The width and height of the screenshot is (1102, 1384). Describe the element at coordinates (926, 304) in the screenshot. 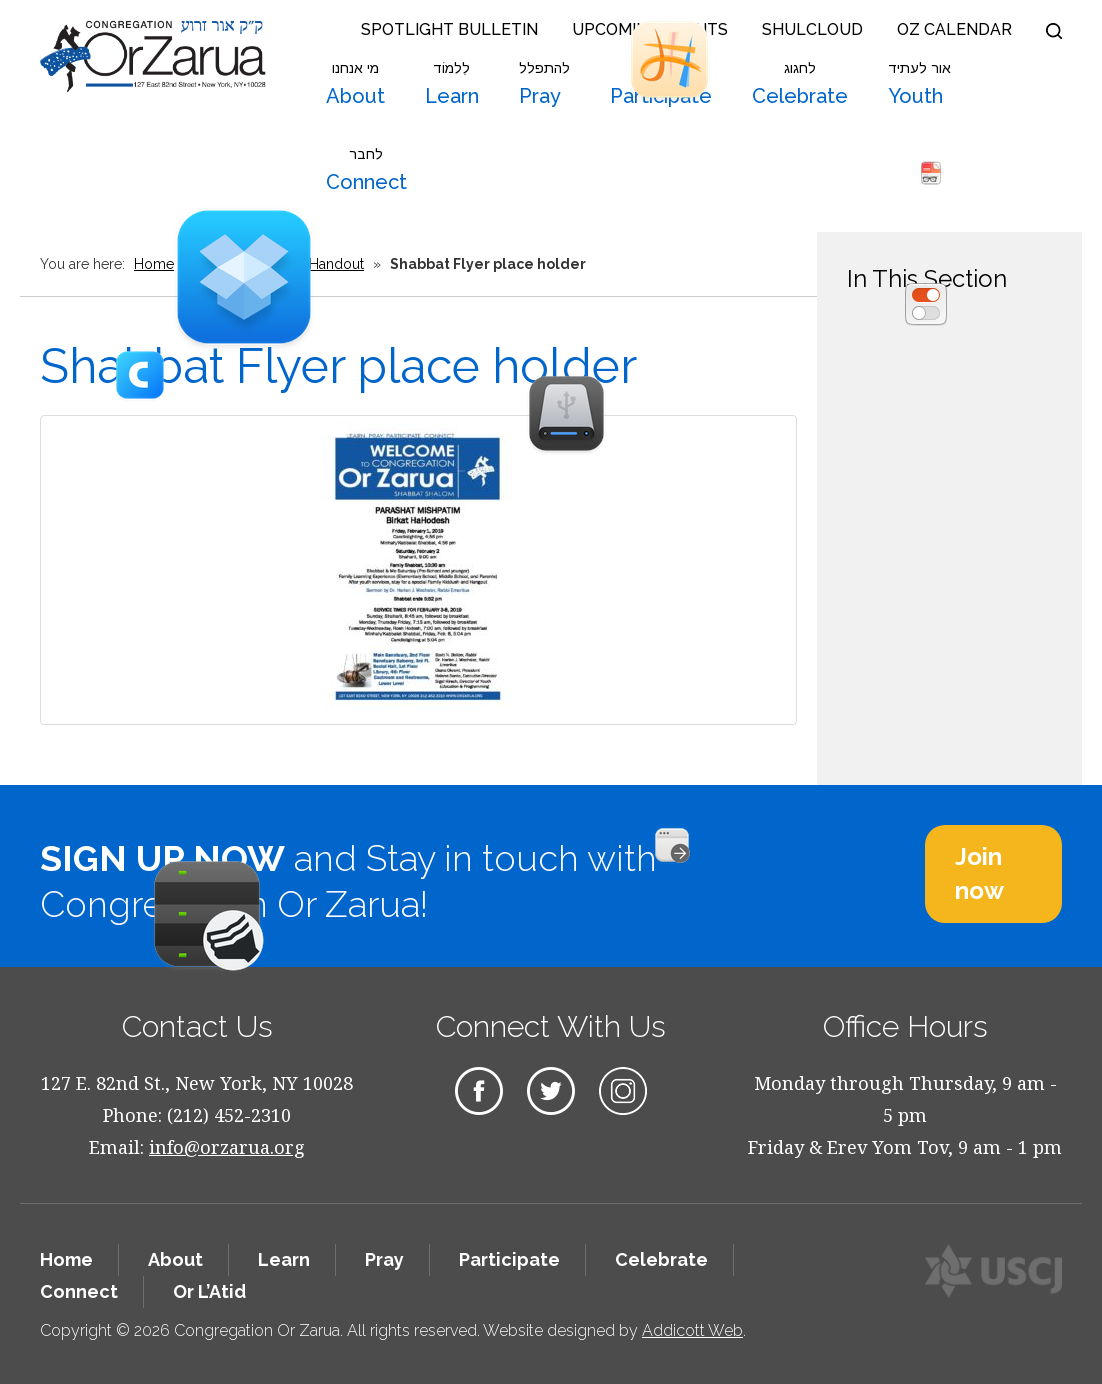

I see `open system tweaks or settings customization` at that location.